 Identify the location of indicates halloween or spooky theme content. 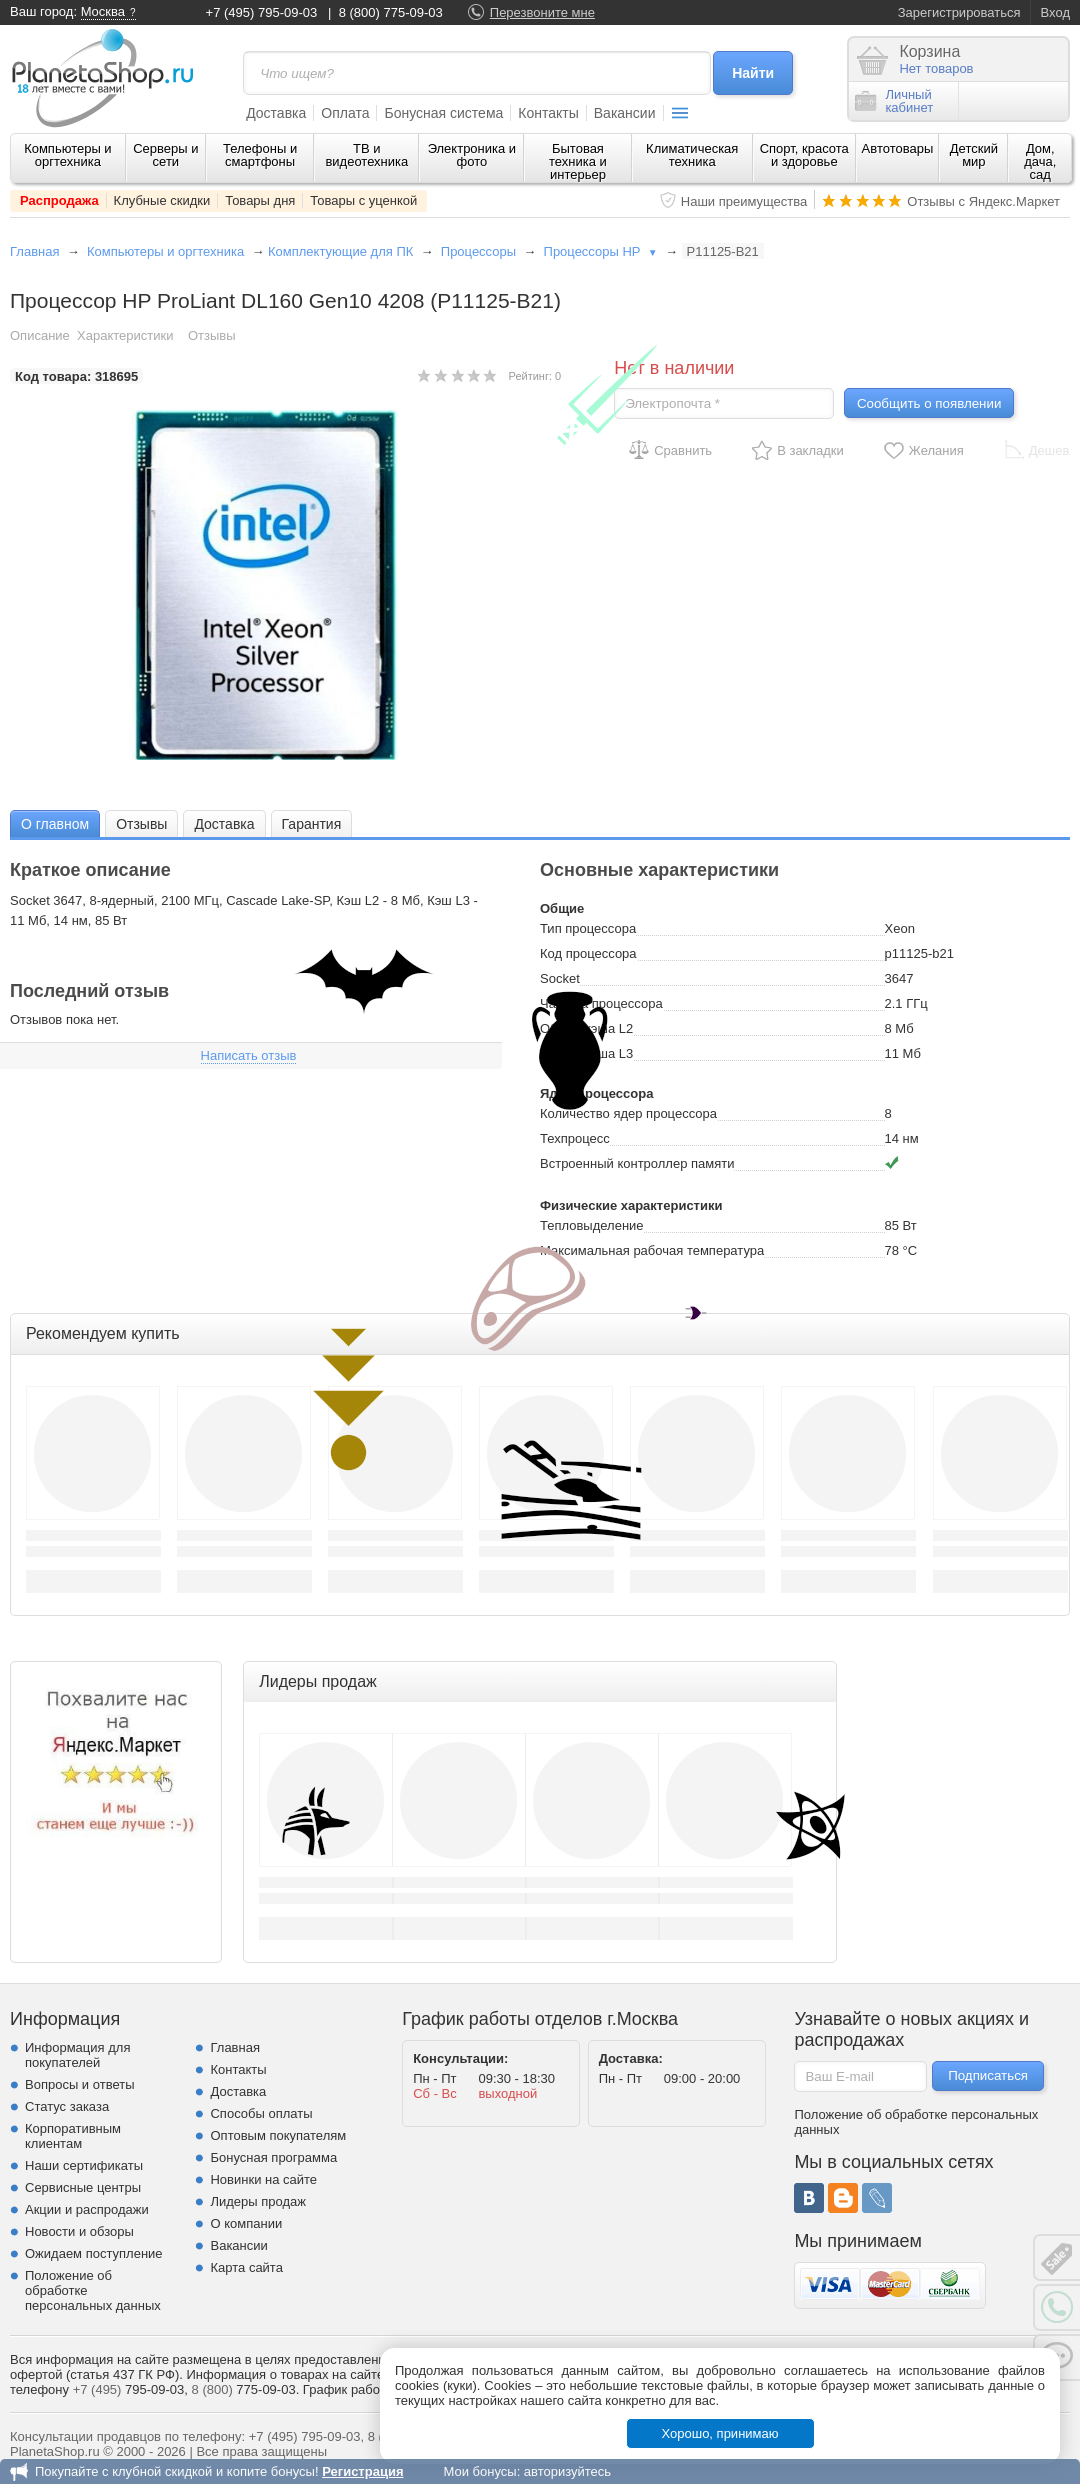
(364, 982).